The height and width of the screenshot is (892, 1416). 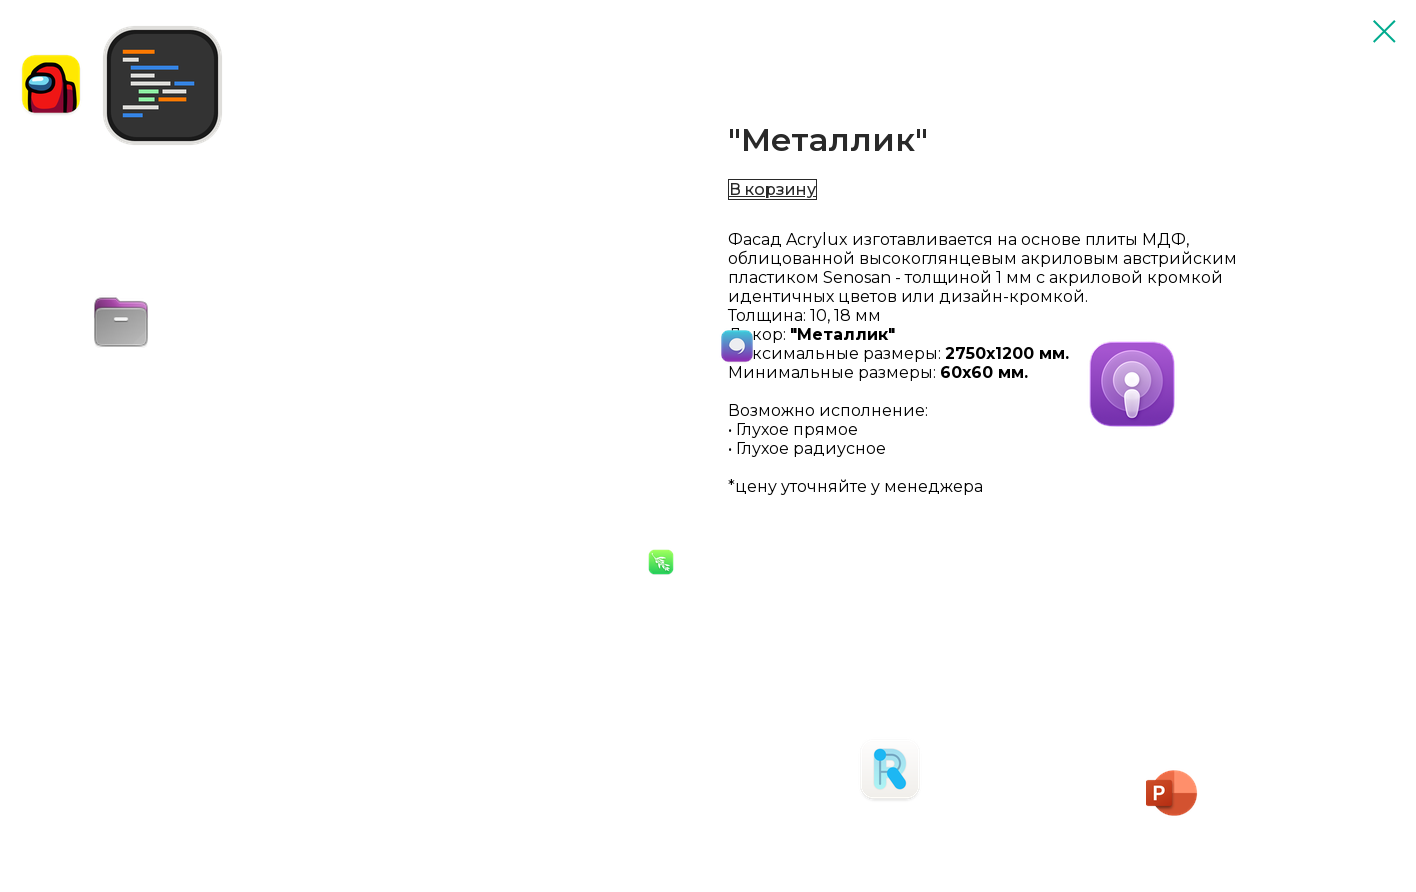 I want to click on open the apple podcasts app, so click(x=1132, y=384).